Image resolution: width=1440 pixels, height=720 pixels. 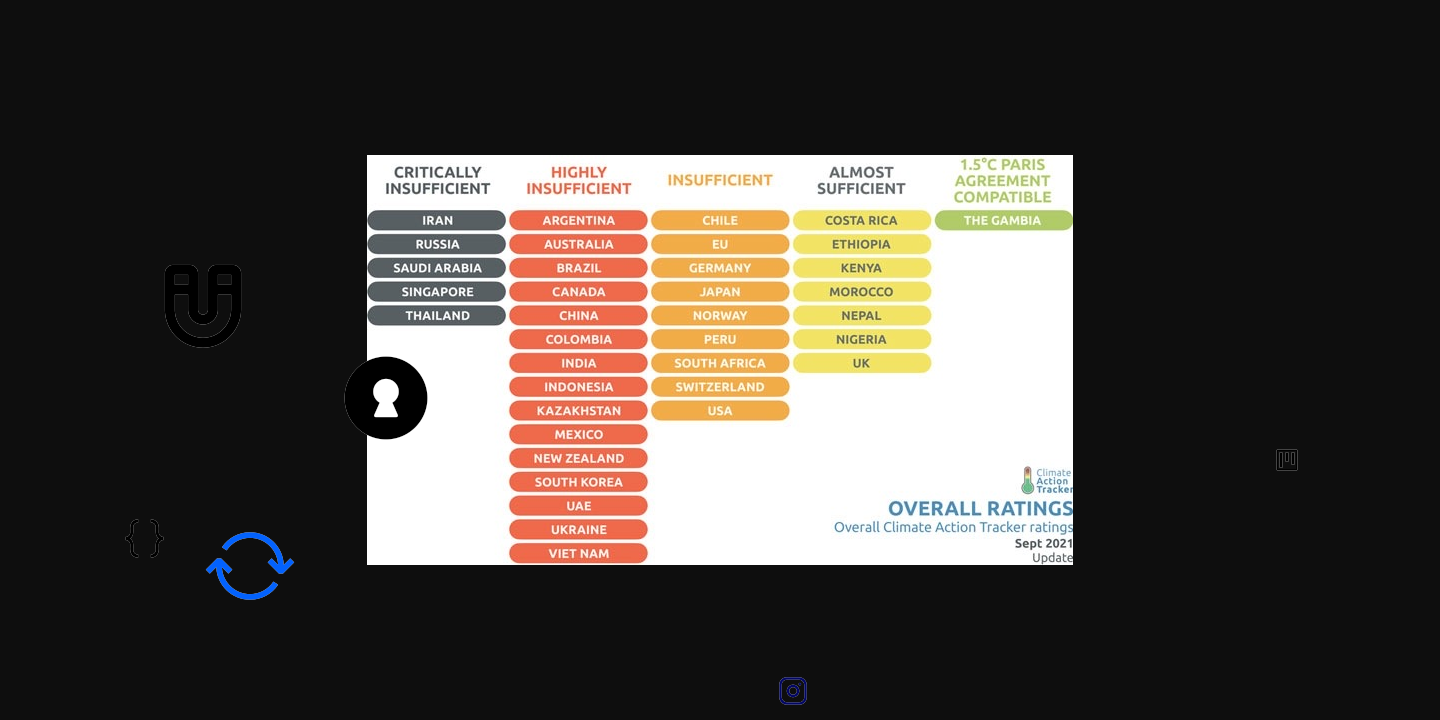 I want to click on access security or privacy settings, so click(x=386, y=398).